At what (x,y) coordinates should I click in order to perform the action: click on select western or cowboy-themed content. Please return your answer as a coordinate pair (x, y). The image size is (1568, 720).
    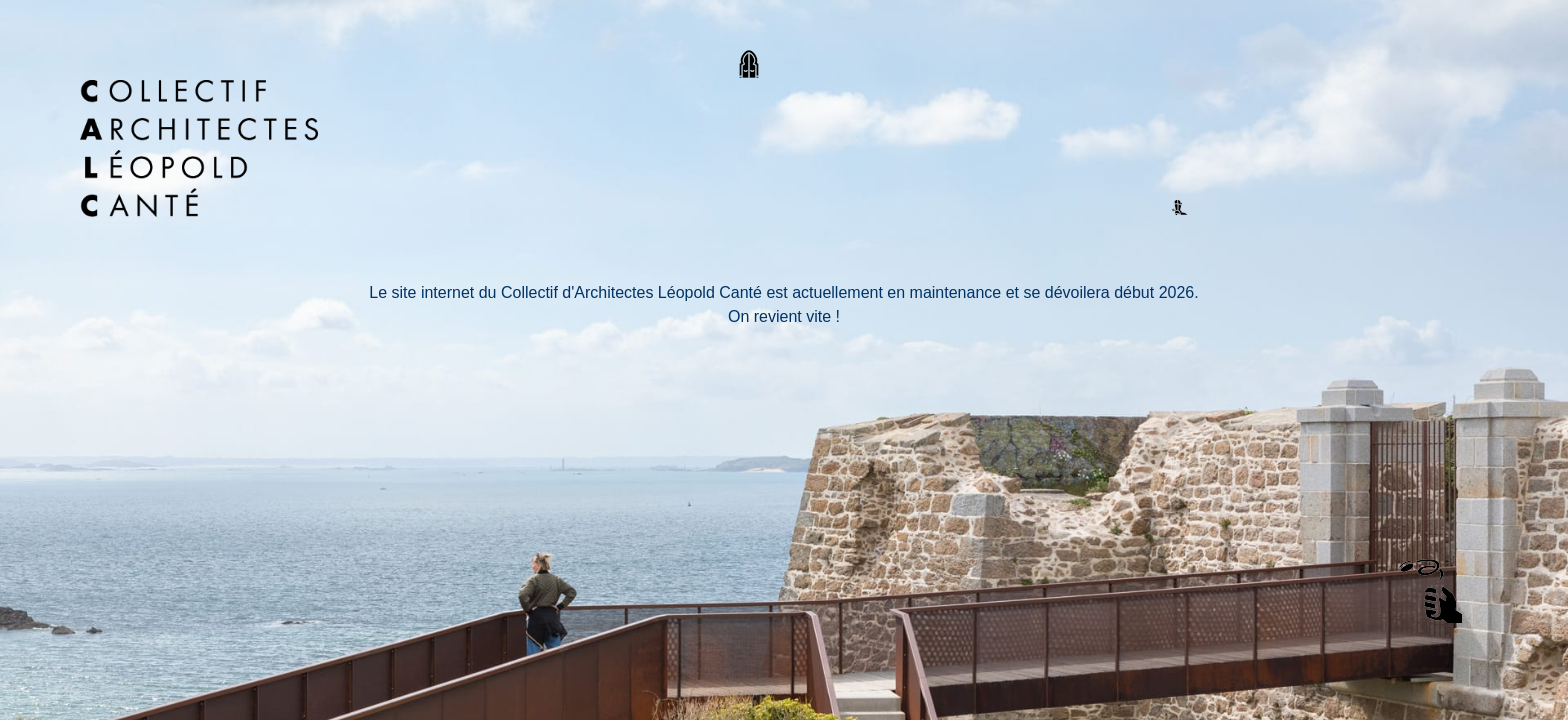
    Looking at the image, I should click on (1179, 207).